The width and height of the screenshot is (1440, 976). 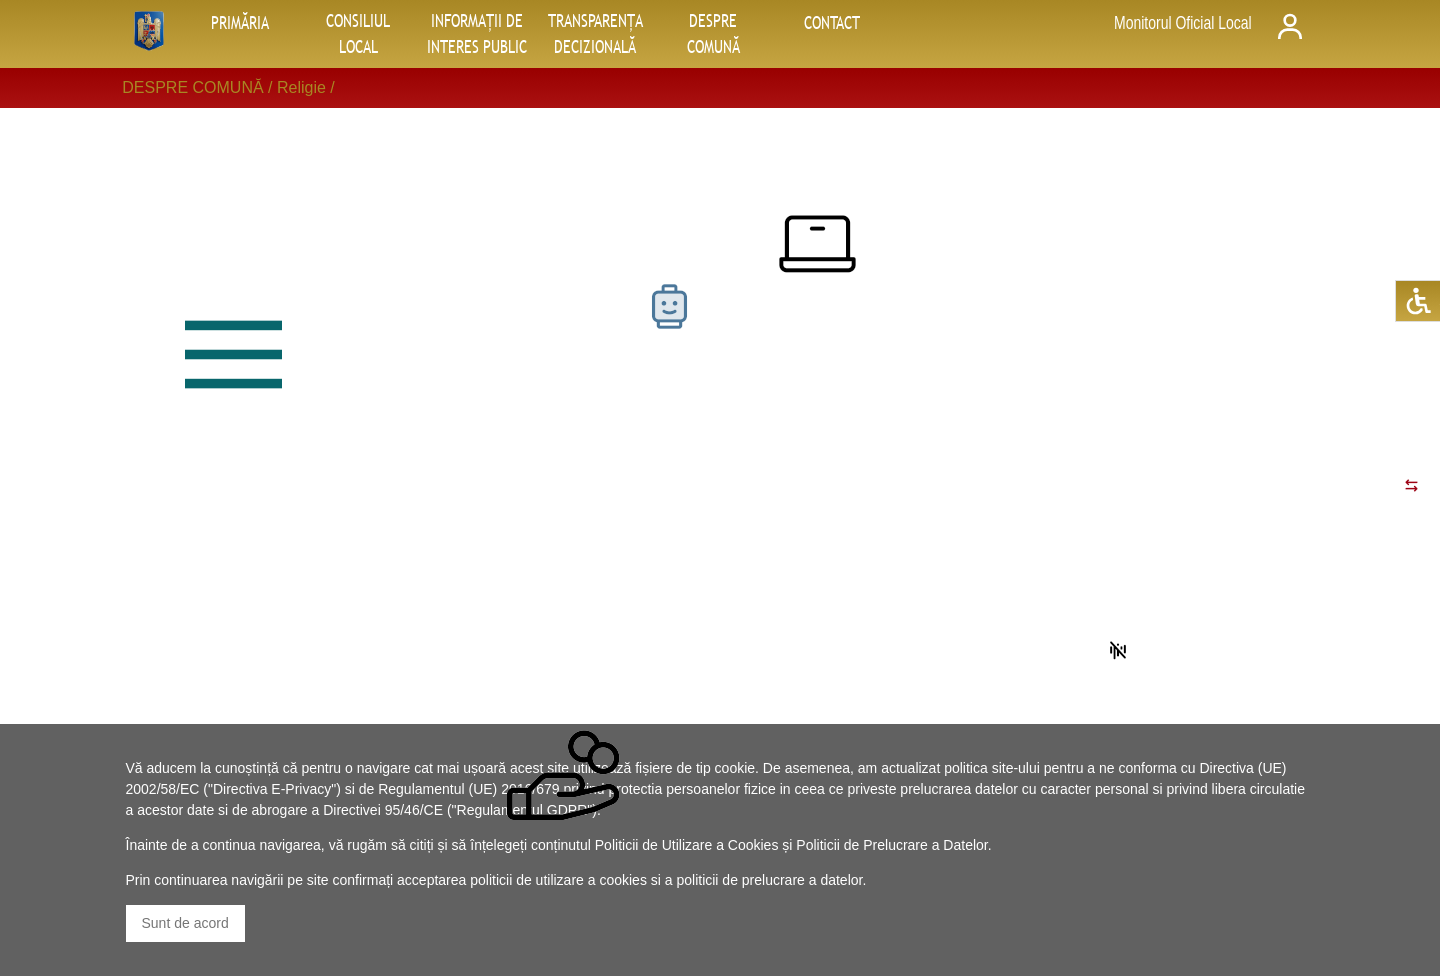 What do you see at coordinates (233, 354) in the screenshot?
I see `open navigation menu` at bounding box center [233, 354].